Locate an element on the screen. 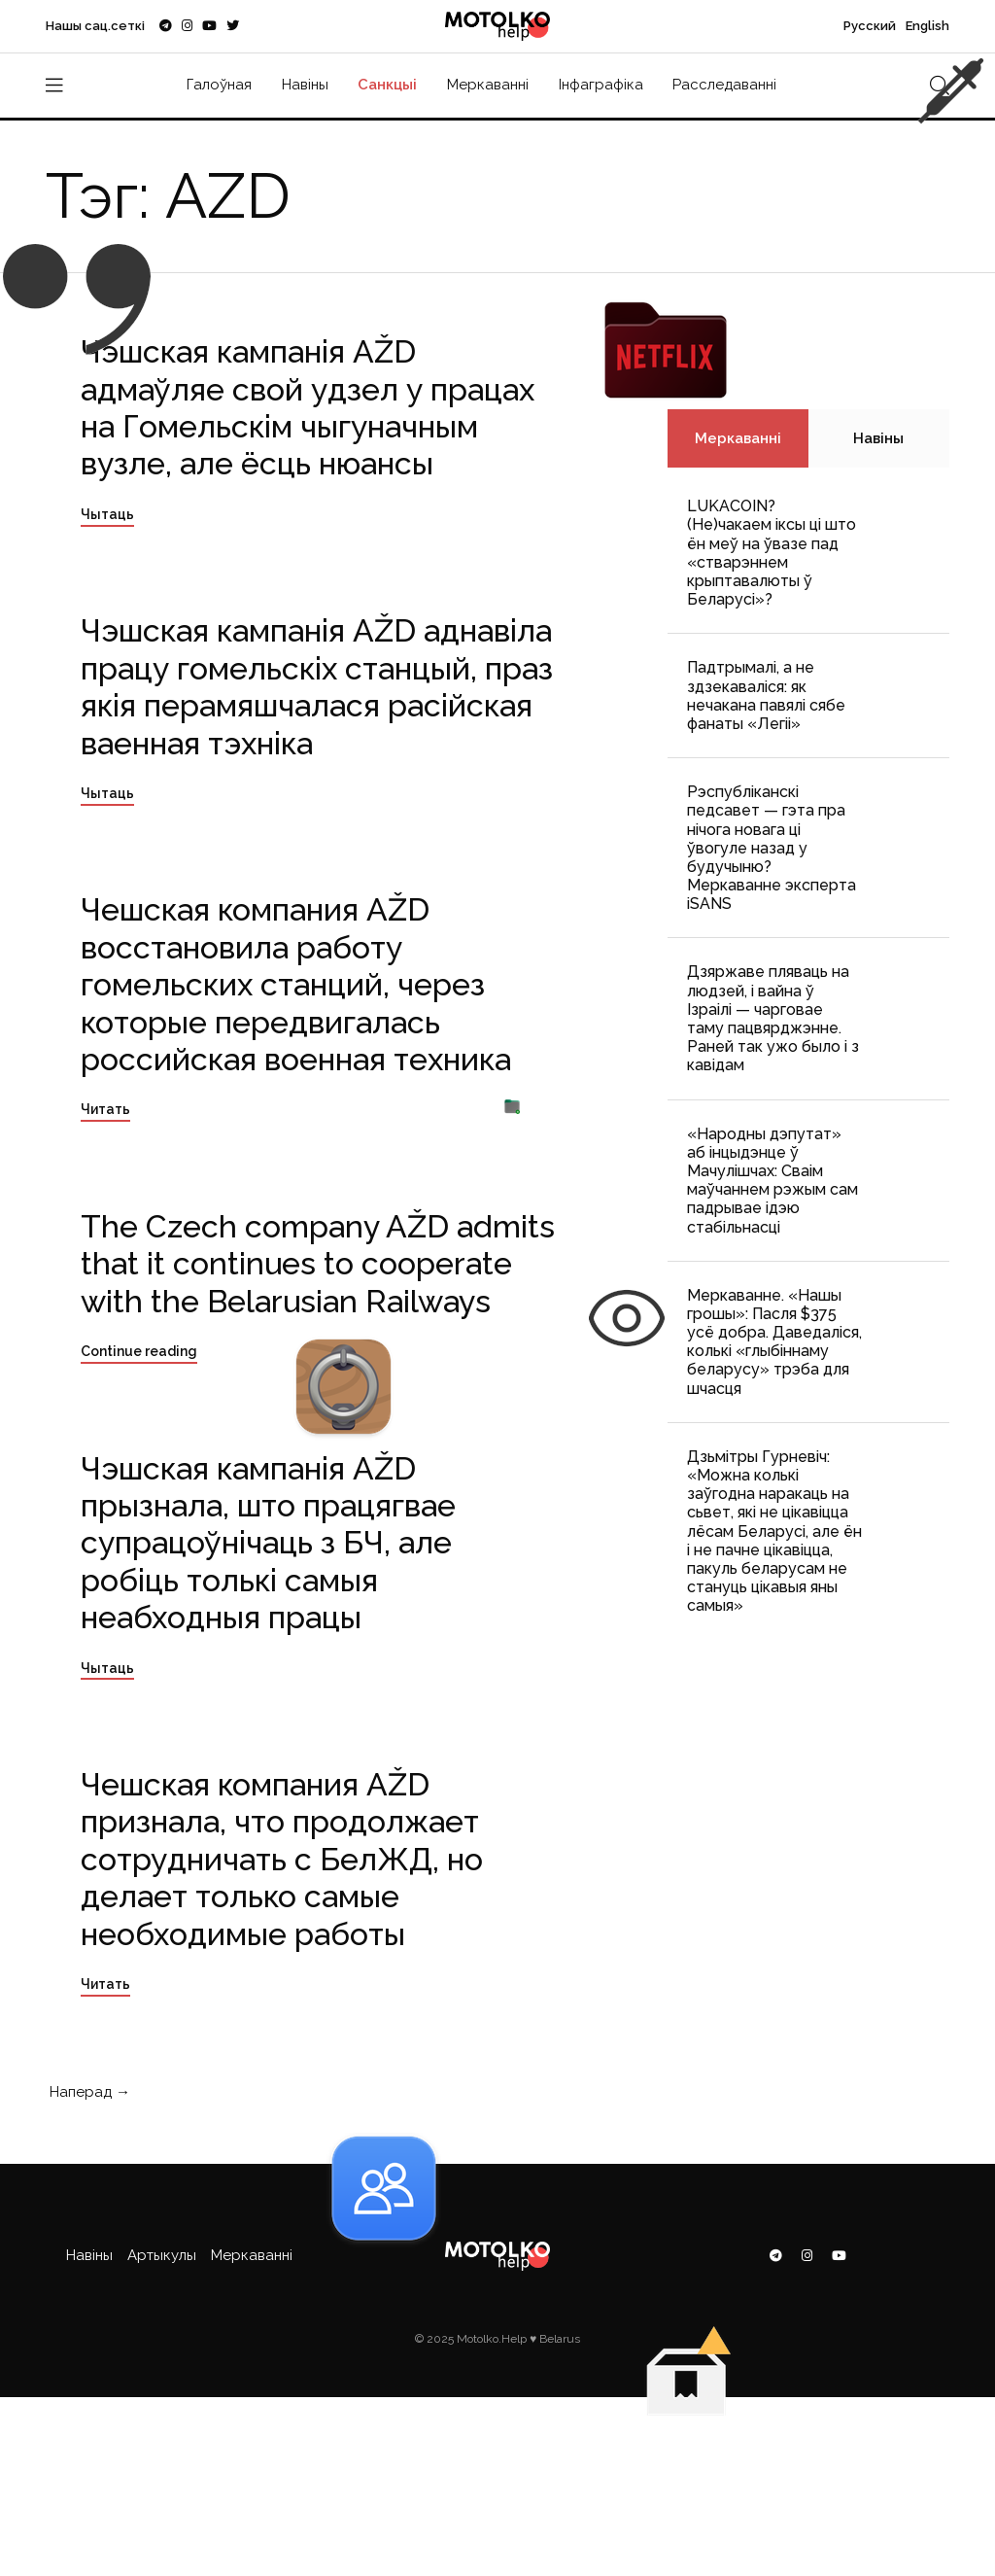  manage user accounts and profiles is located at coordinates (384, 2190).